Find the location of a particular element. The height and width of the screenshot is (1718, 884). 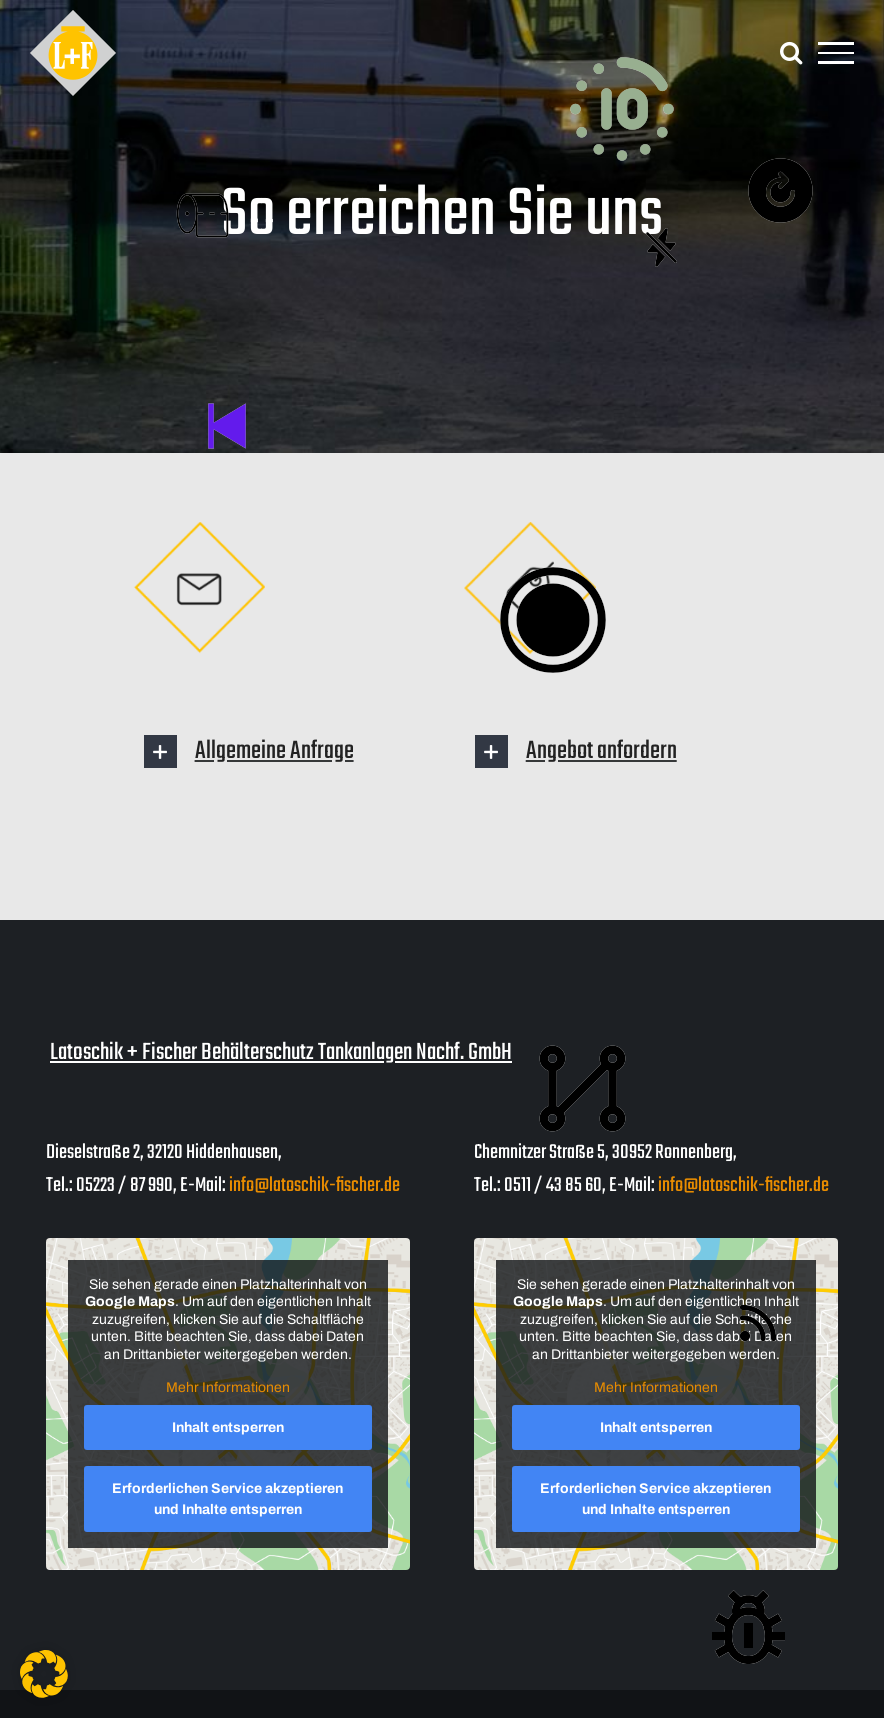

connect nodes or data points is located at coordinates (582, 1088).